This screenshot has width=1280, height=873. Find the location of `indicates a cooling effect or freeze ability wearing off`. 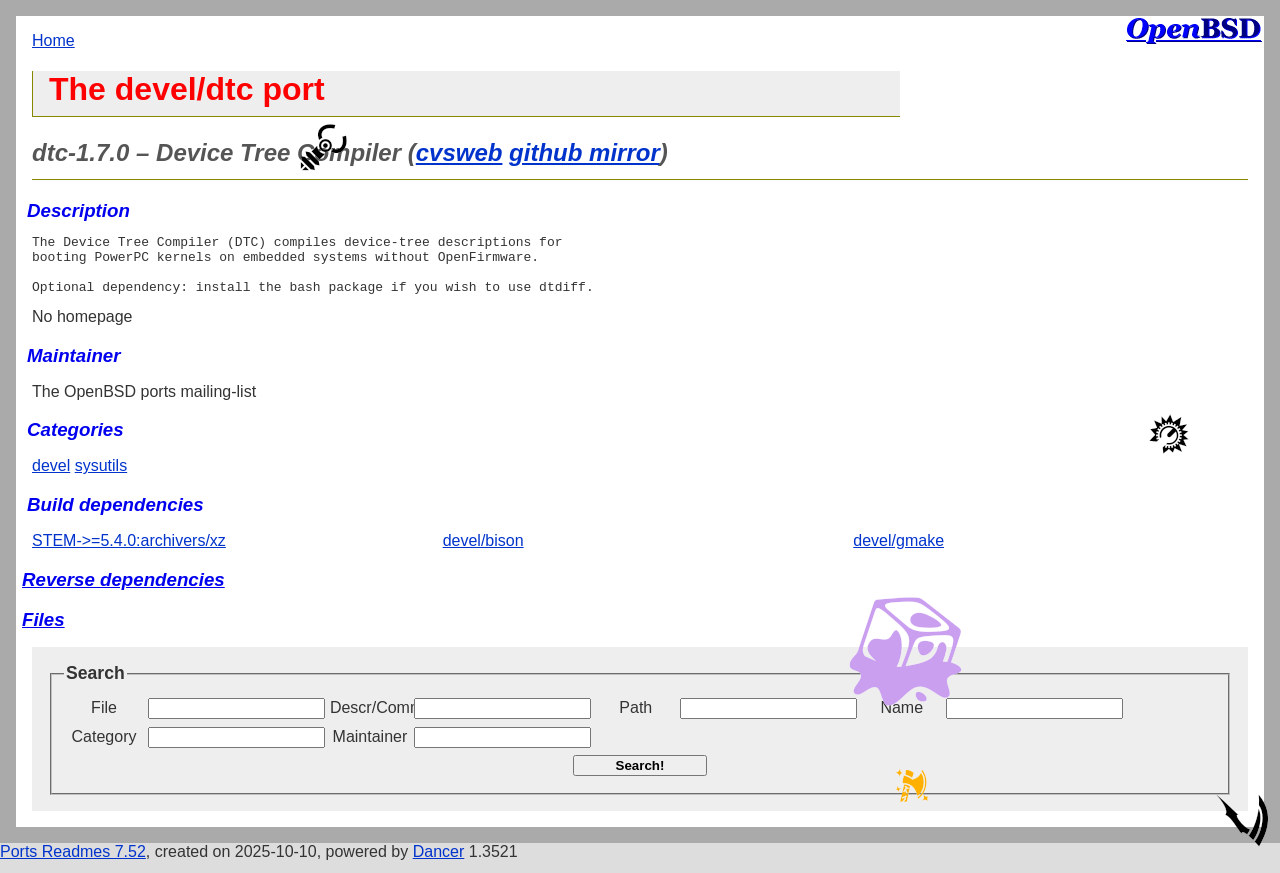

indicates a cooling effect or freeze ability wearing off is located at coordinates (905, 649).